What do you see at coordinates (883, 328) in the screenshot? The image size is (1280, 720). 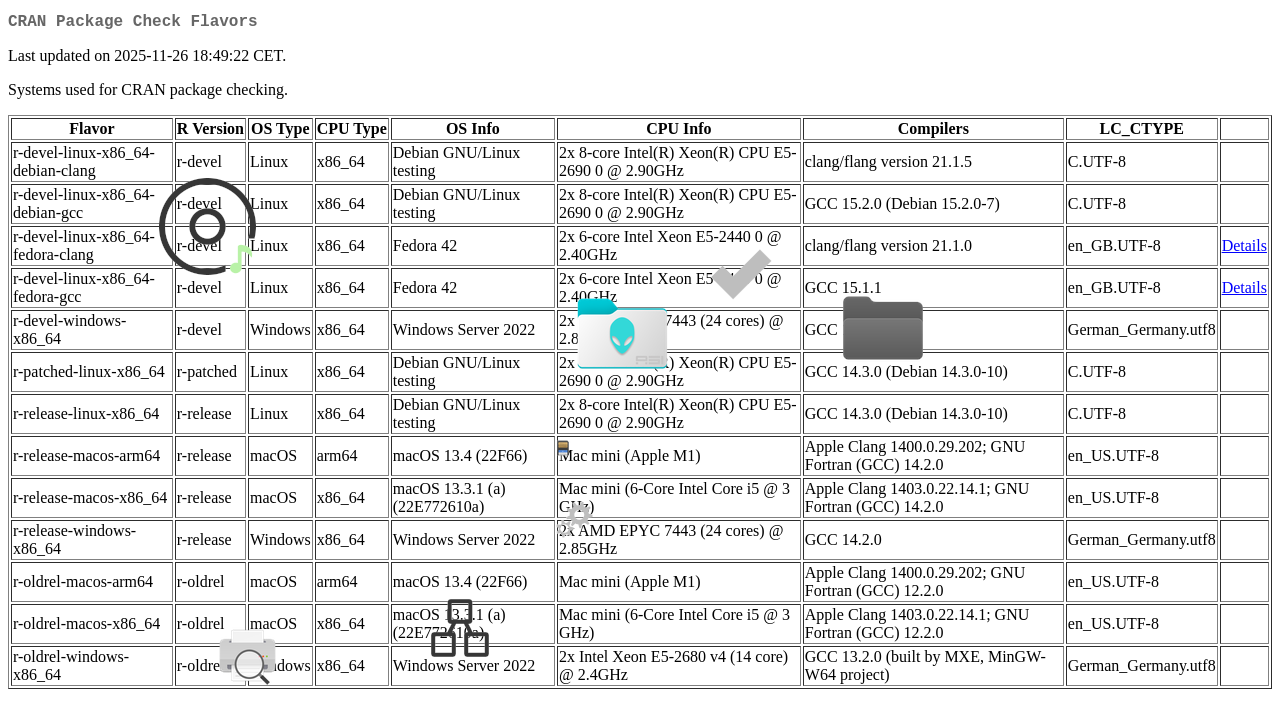 I see `open folder containing files or documents` at bounding box center [883, 328].